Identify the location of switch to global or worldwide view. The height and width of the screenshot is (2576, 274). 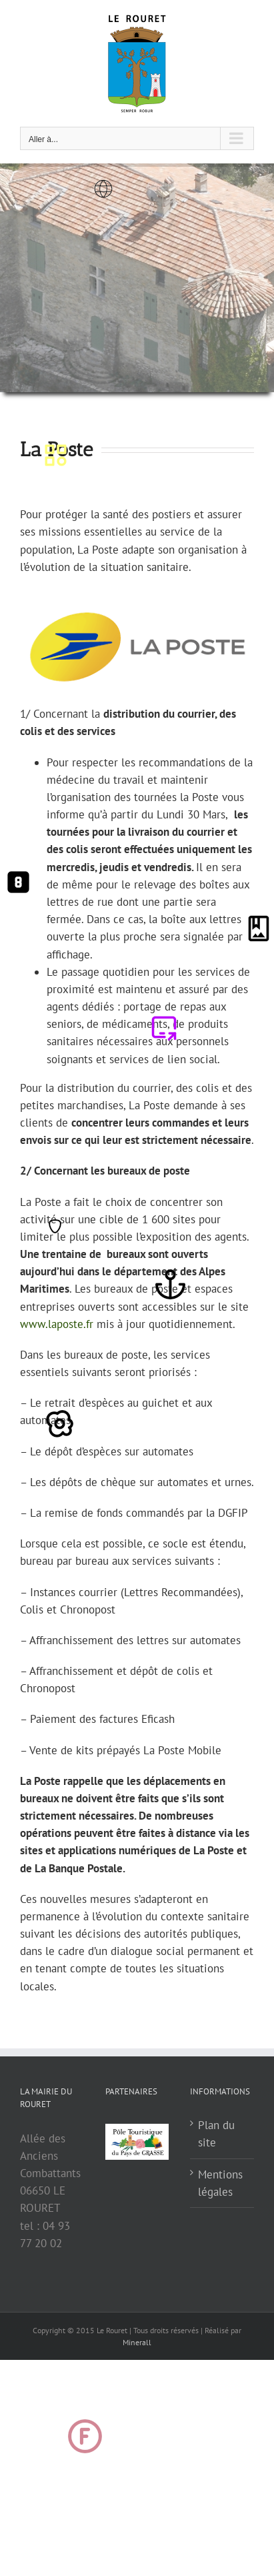
(103, 189).